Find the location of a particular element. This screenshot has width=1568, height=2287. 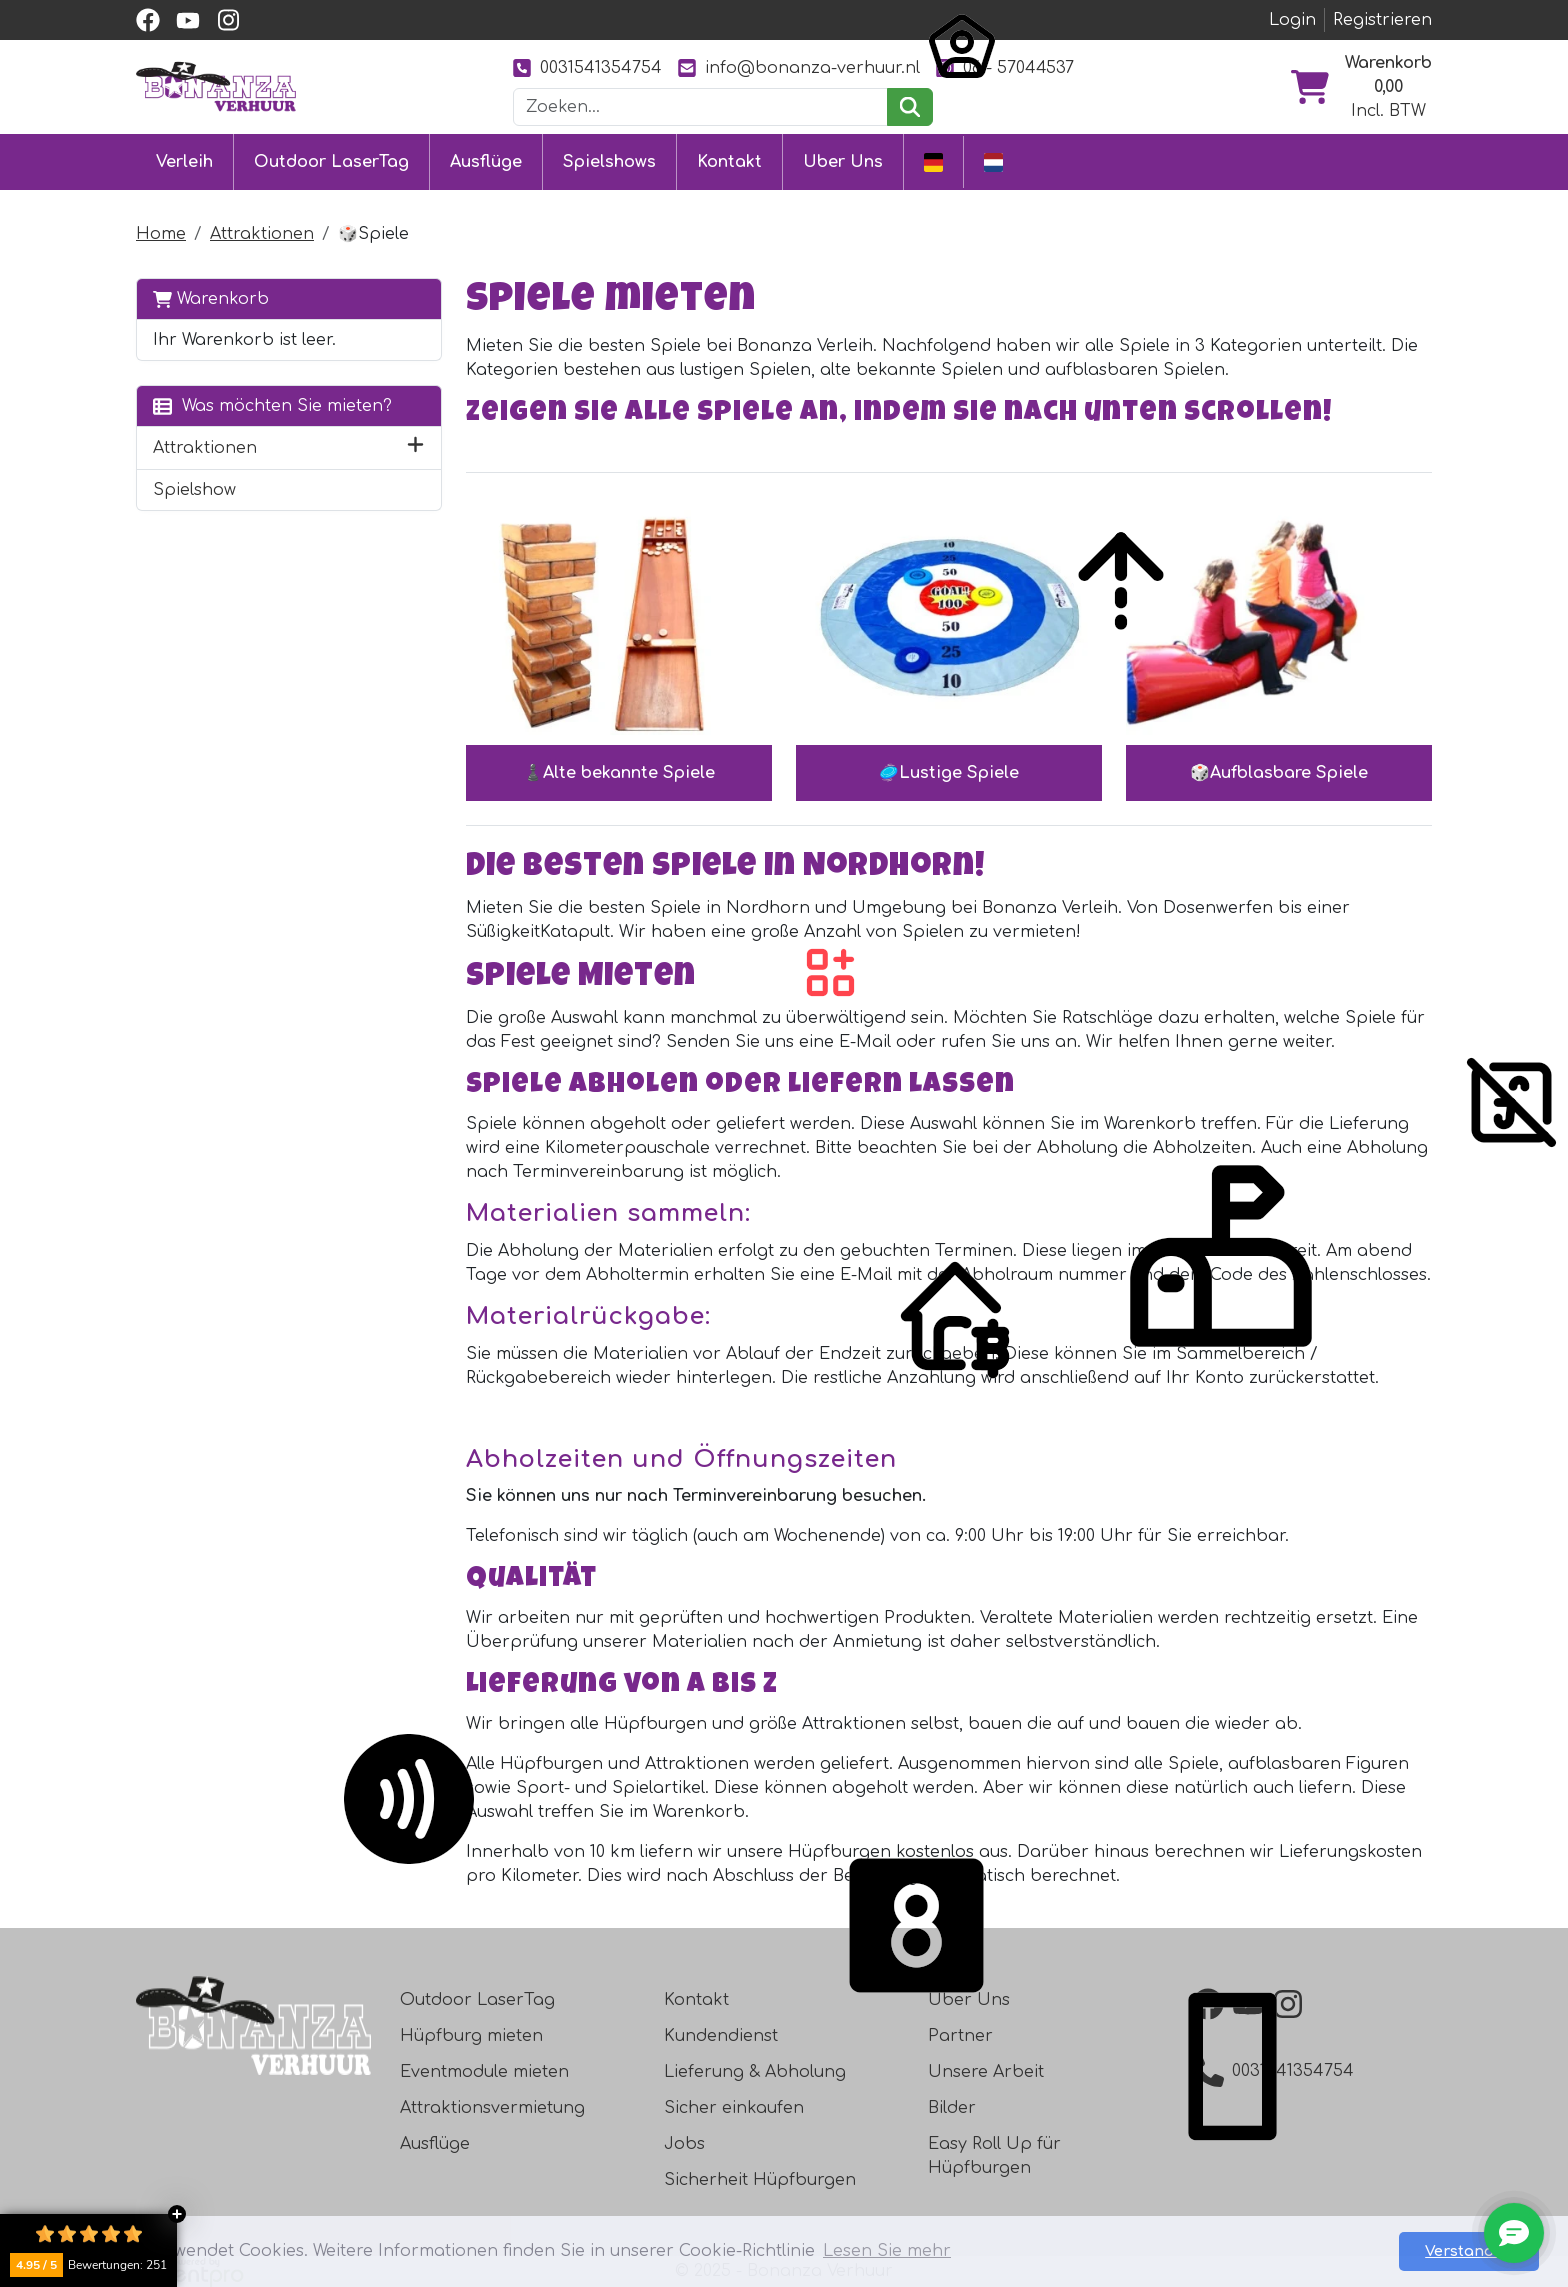

open app drawer or menu is located at coordinates (830, 972).